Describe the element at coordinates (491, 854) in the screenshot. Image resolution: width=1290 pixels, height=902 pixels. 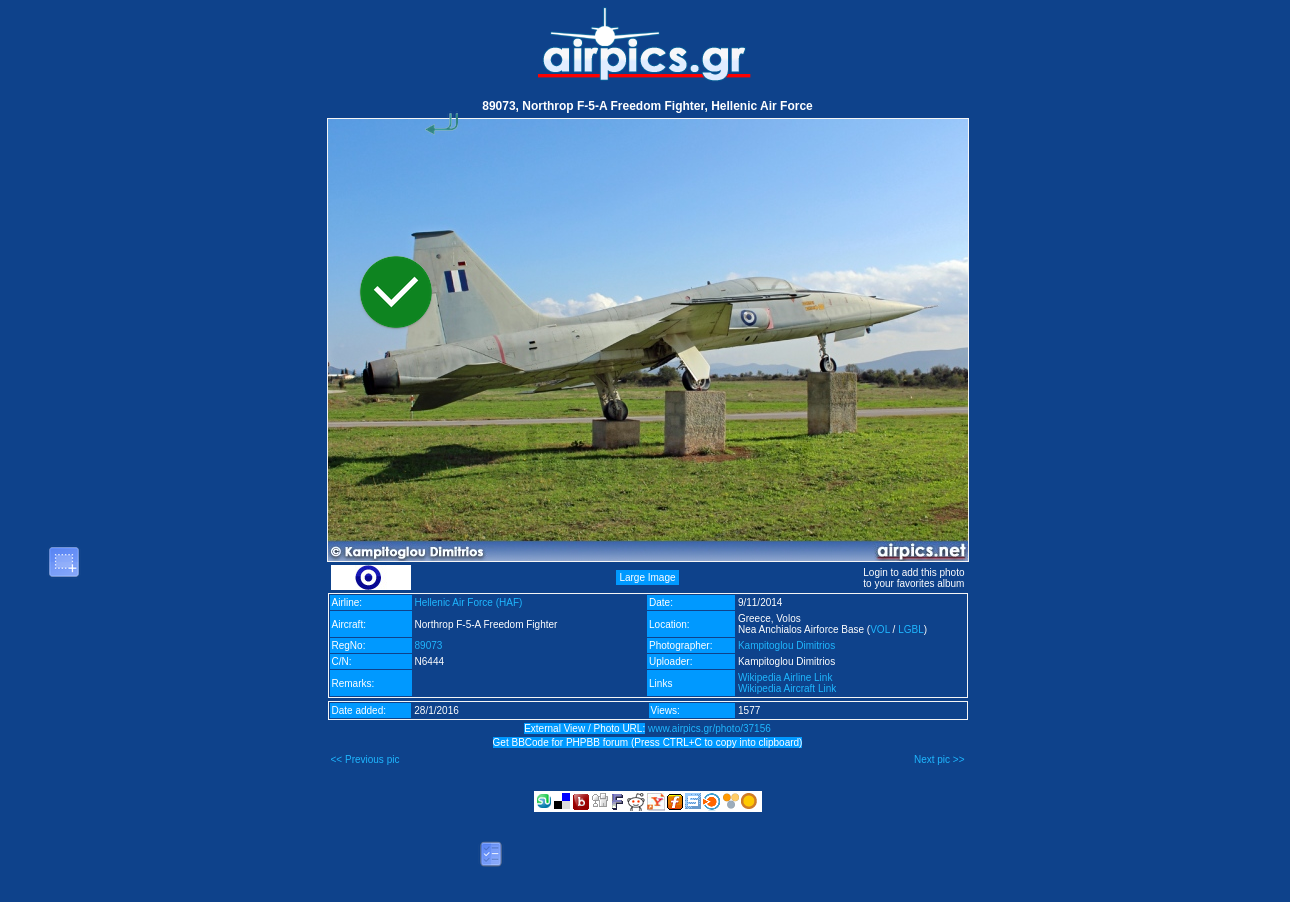
I see `open your bookmarks or saved items app` at that location.